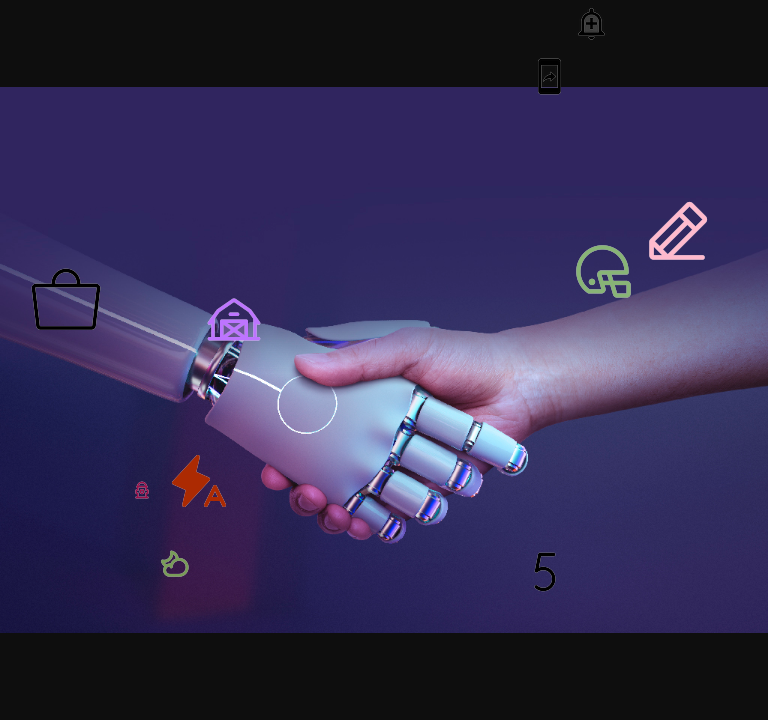  Describe the element at coordinates (591, 23) in the screenshot. I see `add a new alert or notification` at that location.